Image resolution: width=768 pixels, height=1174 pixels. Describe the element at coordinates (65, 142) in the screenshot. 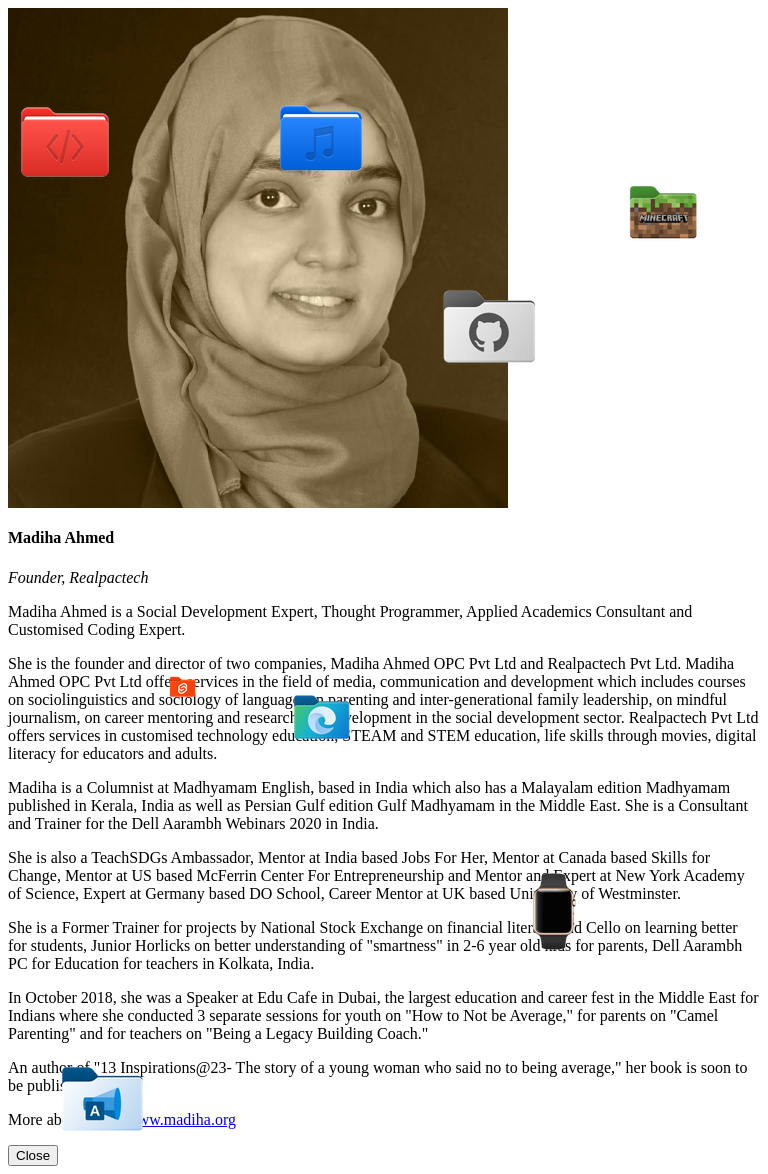

I see `open folder containing code or development files` at that location.